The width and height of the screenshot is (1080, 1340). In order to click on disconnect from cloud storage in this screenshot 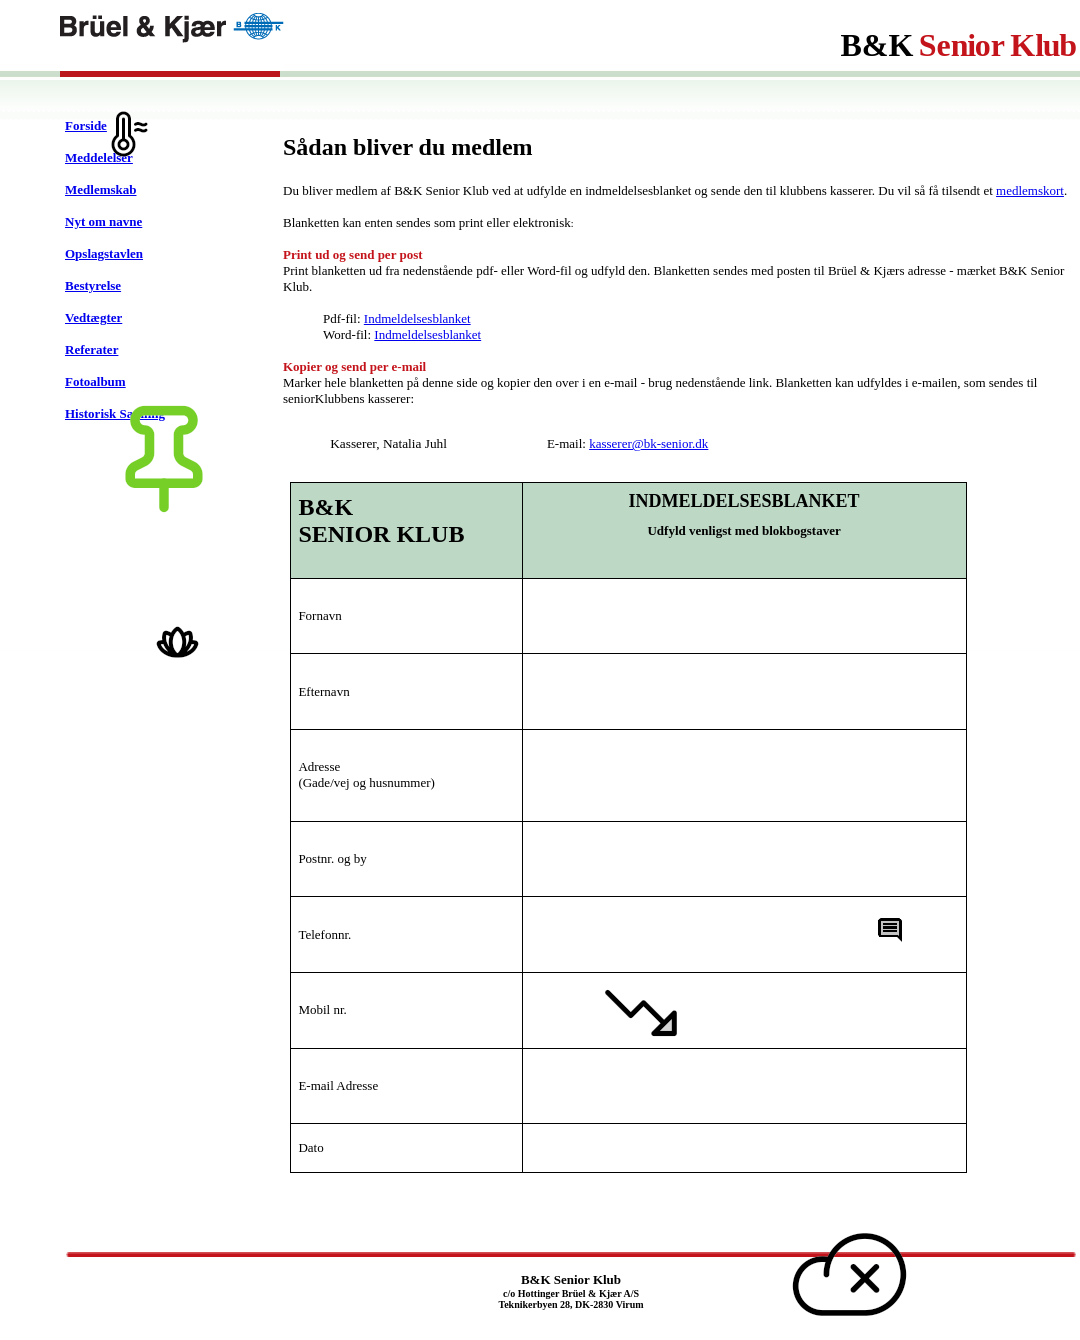, I will do `click(849, 1274)`.